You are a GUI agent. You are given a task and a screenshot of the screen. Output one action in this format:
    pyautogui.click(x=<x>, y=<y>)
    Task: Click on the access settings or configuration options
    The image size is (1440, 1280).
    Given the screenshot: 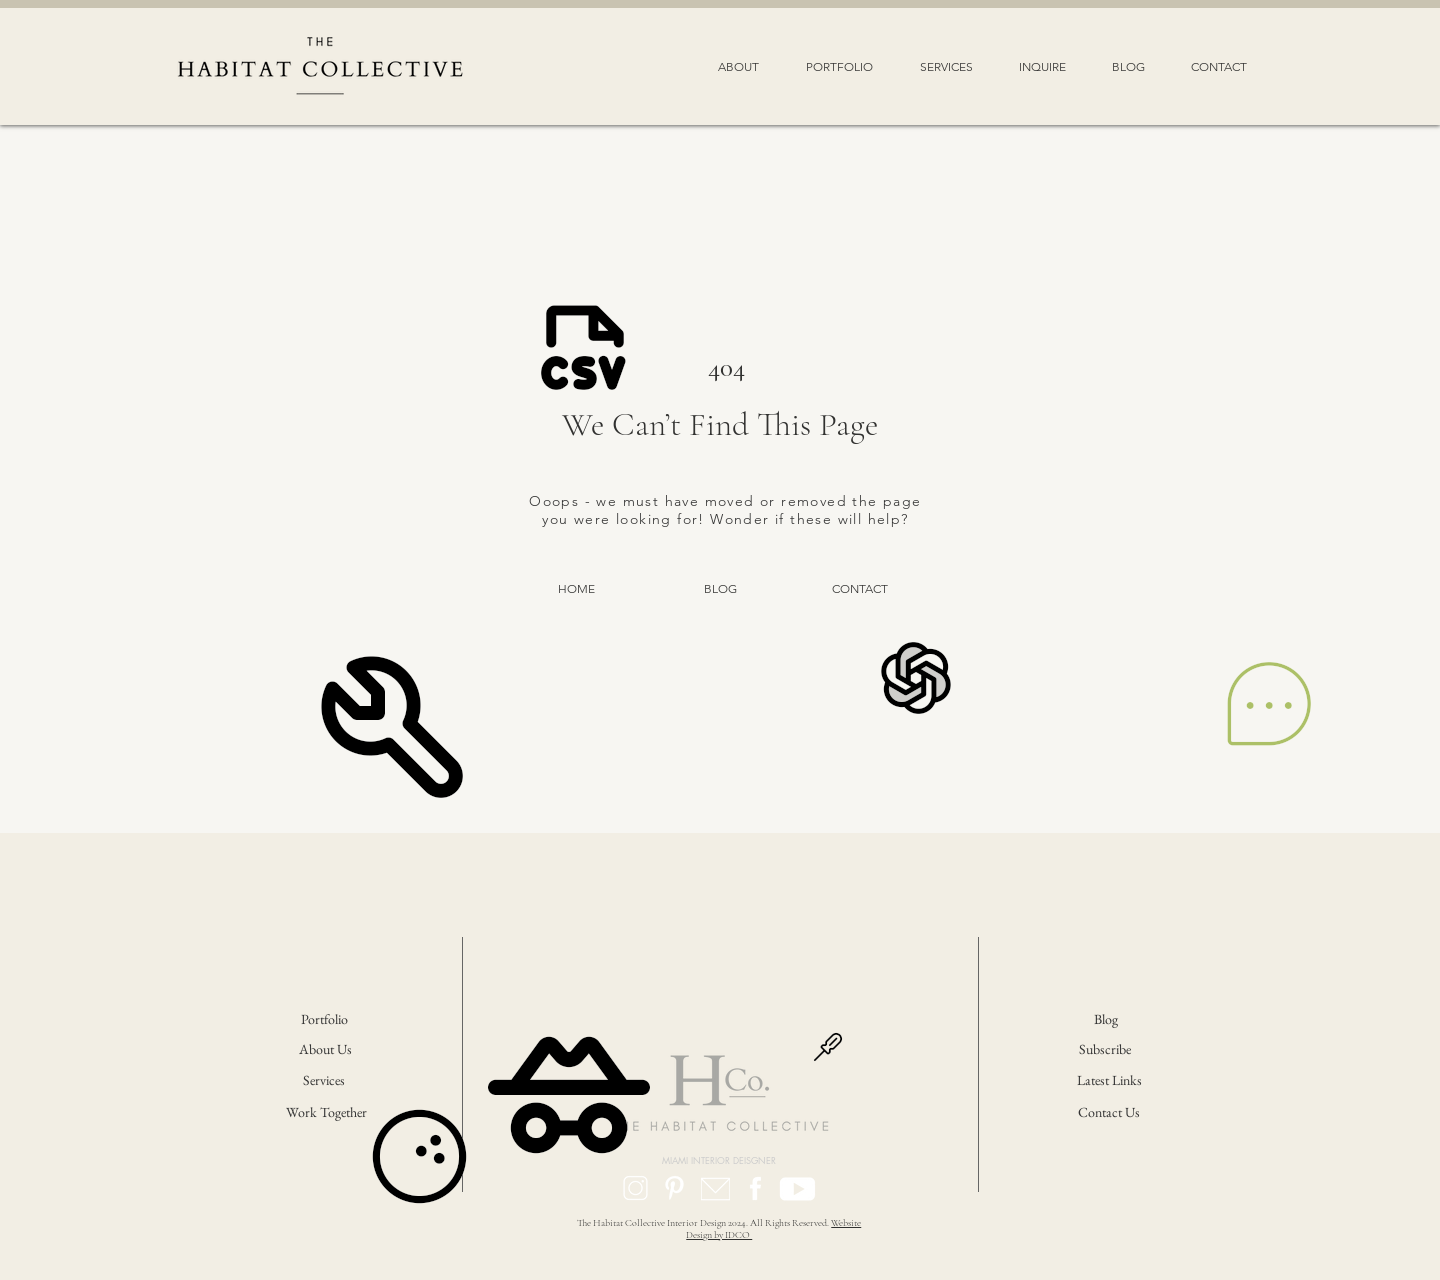 What is the action you would take?
    pyautogui.click(x=828, y=1047)
    